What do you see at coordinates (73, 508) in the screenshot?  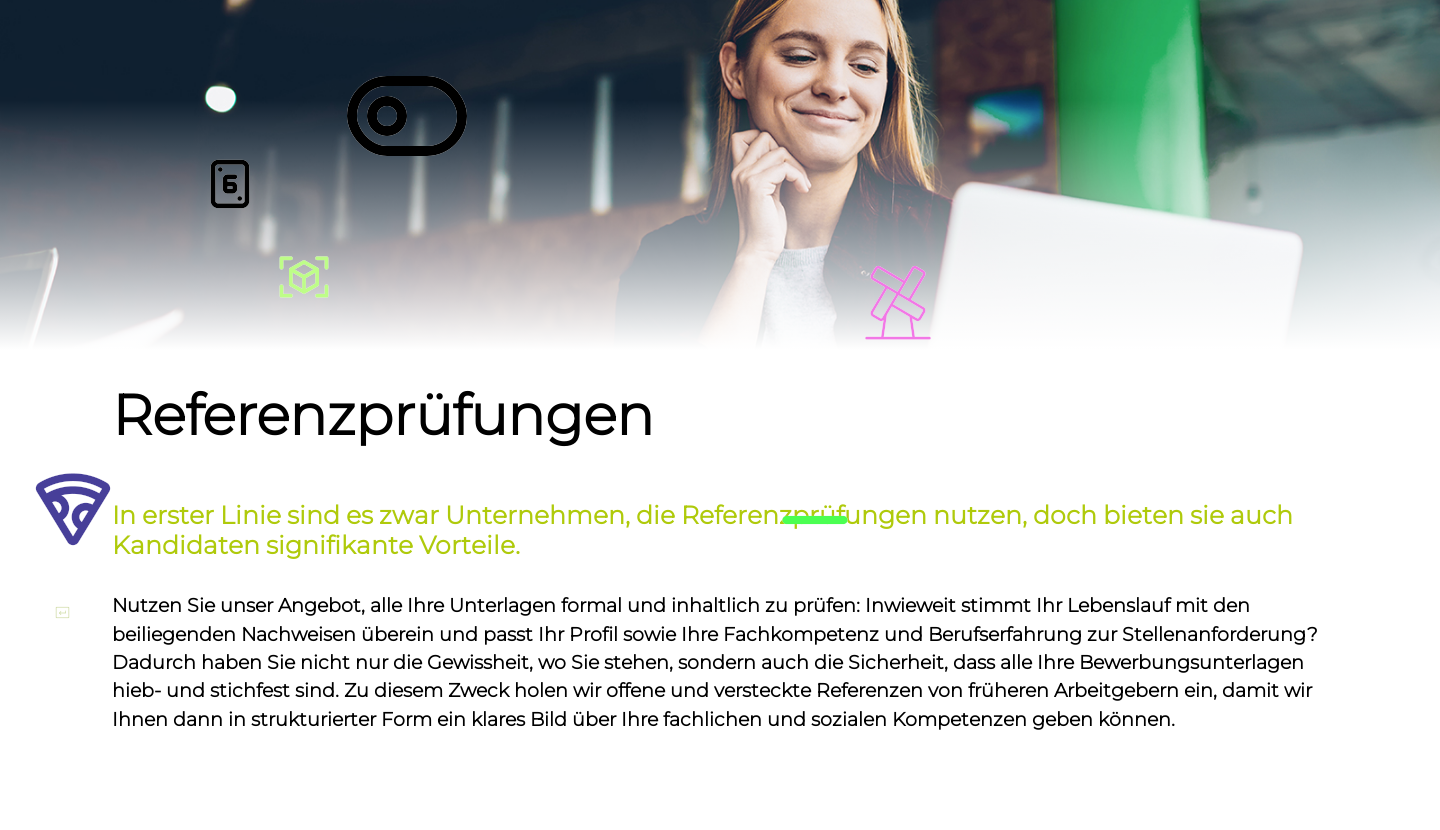 I see `browse food or pizza delivery options` at bounding box center [73, 508].